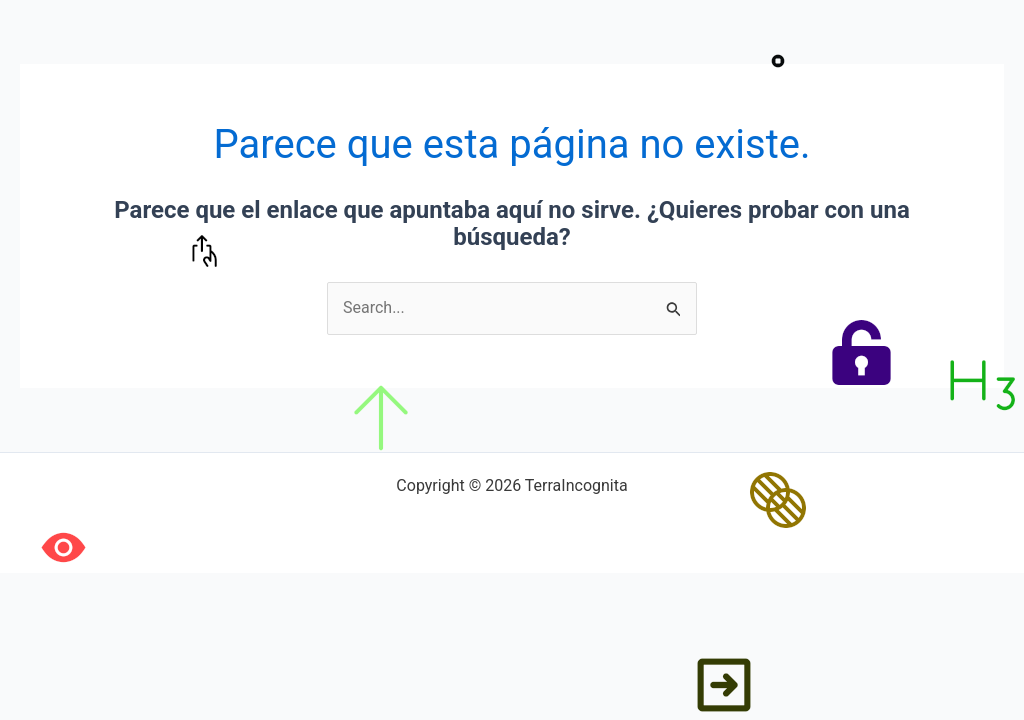 The image size is (1024, 720). What do you see at coordinates (203, 251) in the screenshot?
I see `deposit or add funds to account` at bounding box center [203, 251].